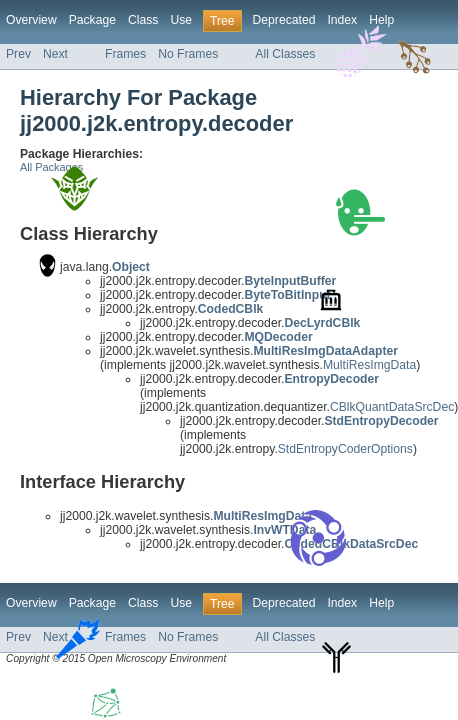  Describe the element at coordinates (318, 538) in the screenshot. I see `decorative symbol representing infinity or interconnection` at that location.